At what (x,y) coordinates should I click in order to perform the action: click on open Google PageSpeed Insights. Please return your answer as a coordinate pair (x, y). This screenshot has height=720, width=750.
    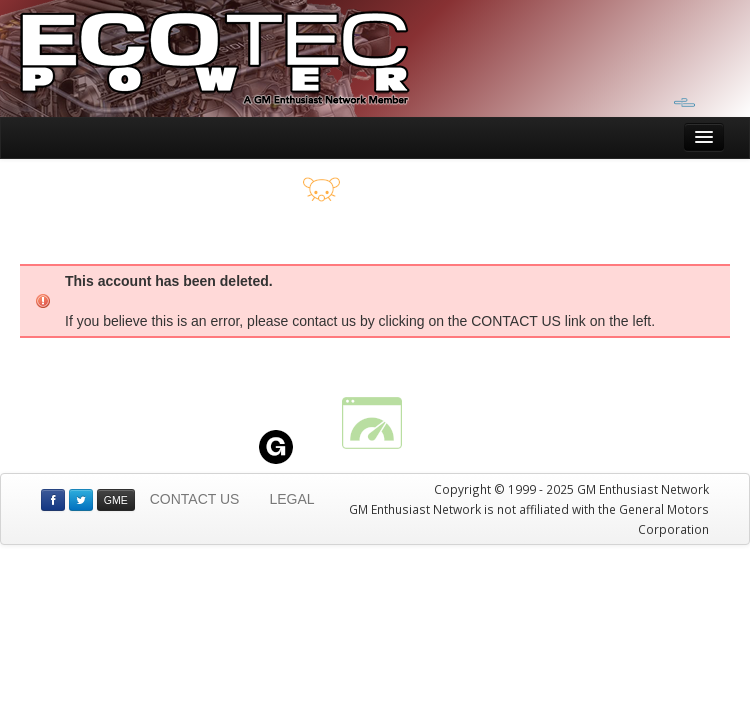
    Looking at the image, I should click on (372, 423).